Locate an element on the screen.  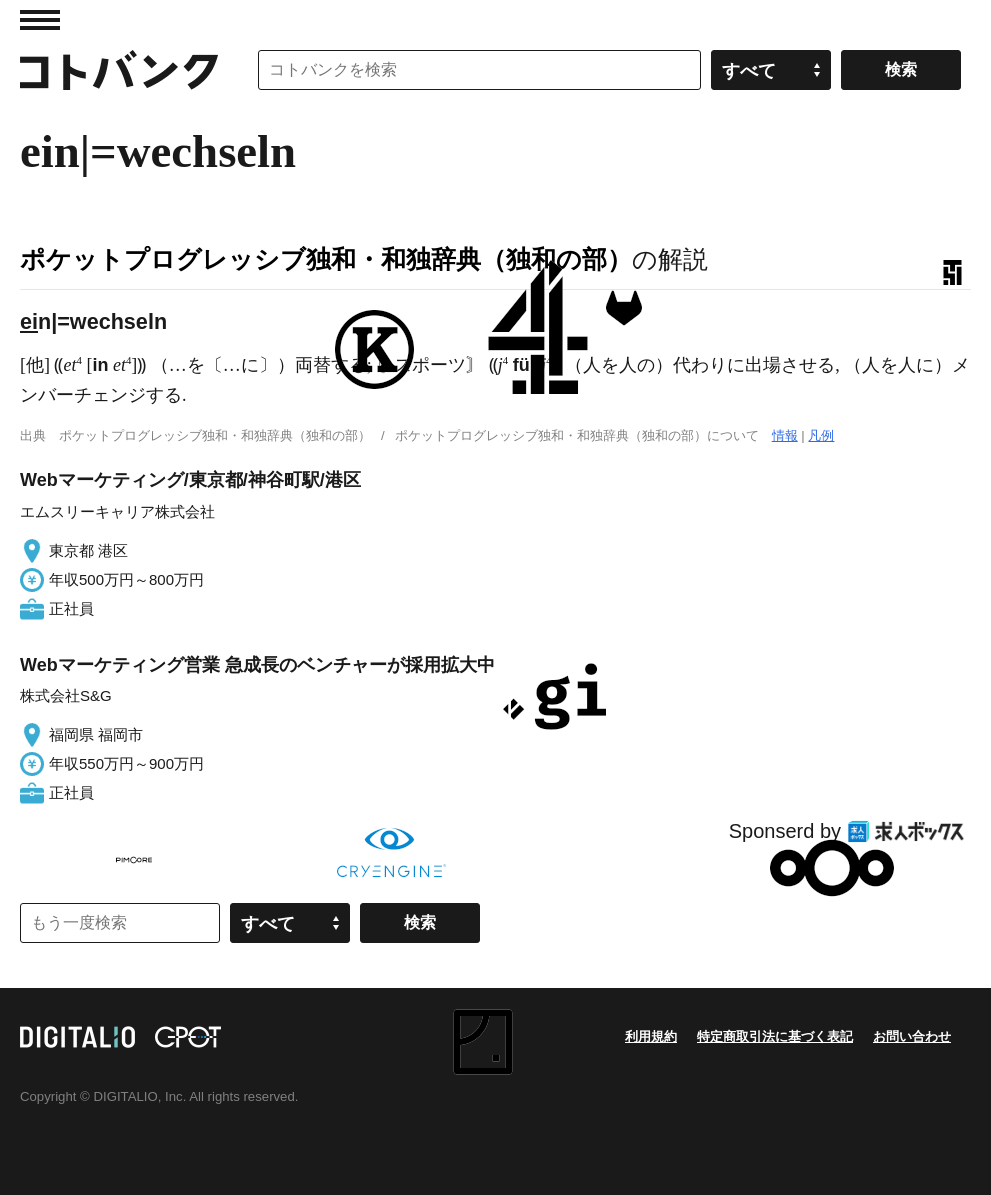
access local storage or hard drive is located at coordinates (483, 1042).